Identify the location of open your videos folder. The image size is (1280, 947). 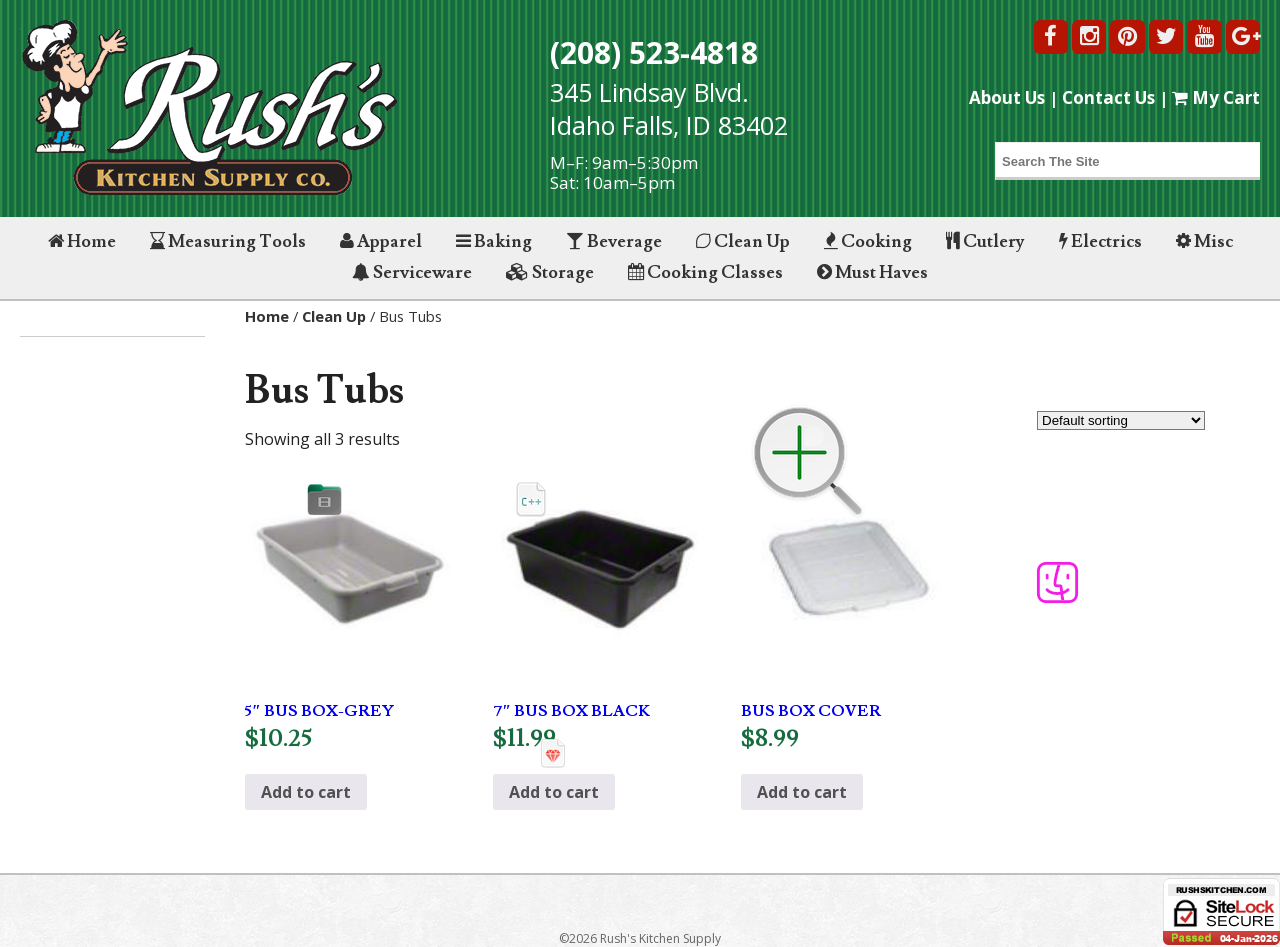
(324, 499).